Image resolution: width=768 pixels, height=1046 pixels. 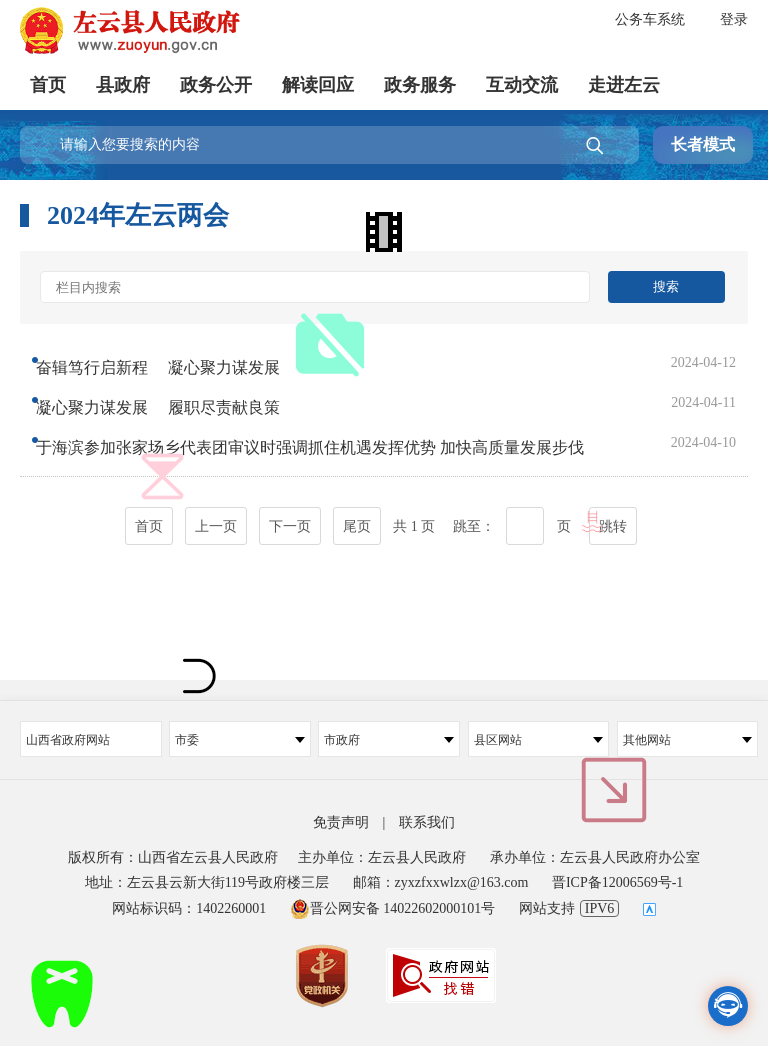 I want to click on access dental health information, so click(x=62, y=994).